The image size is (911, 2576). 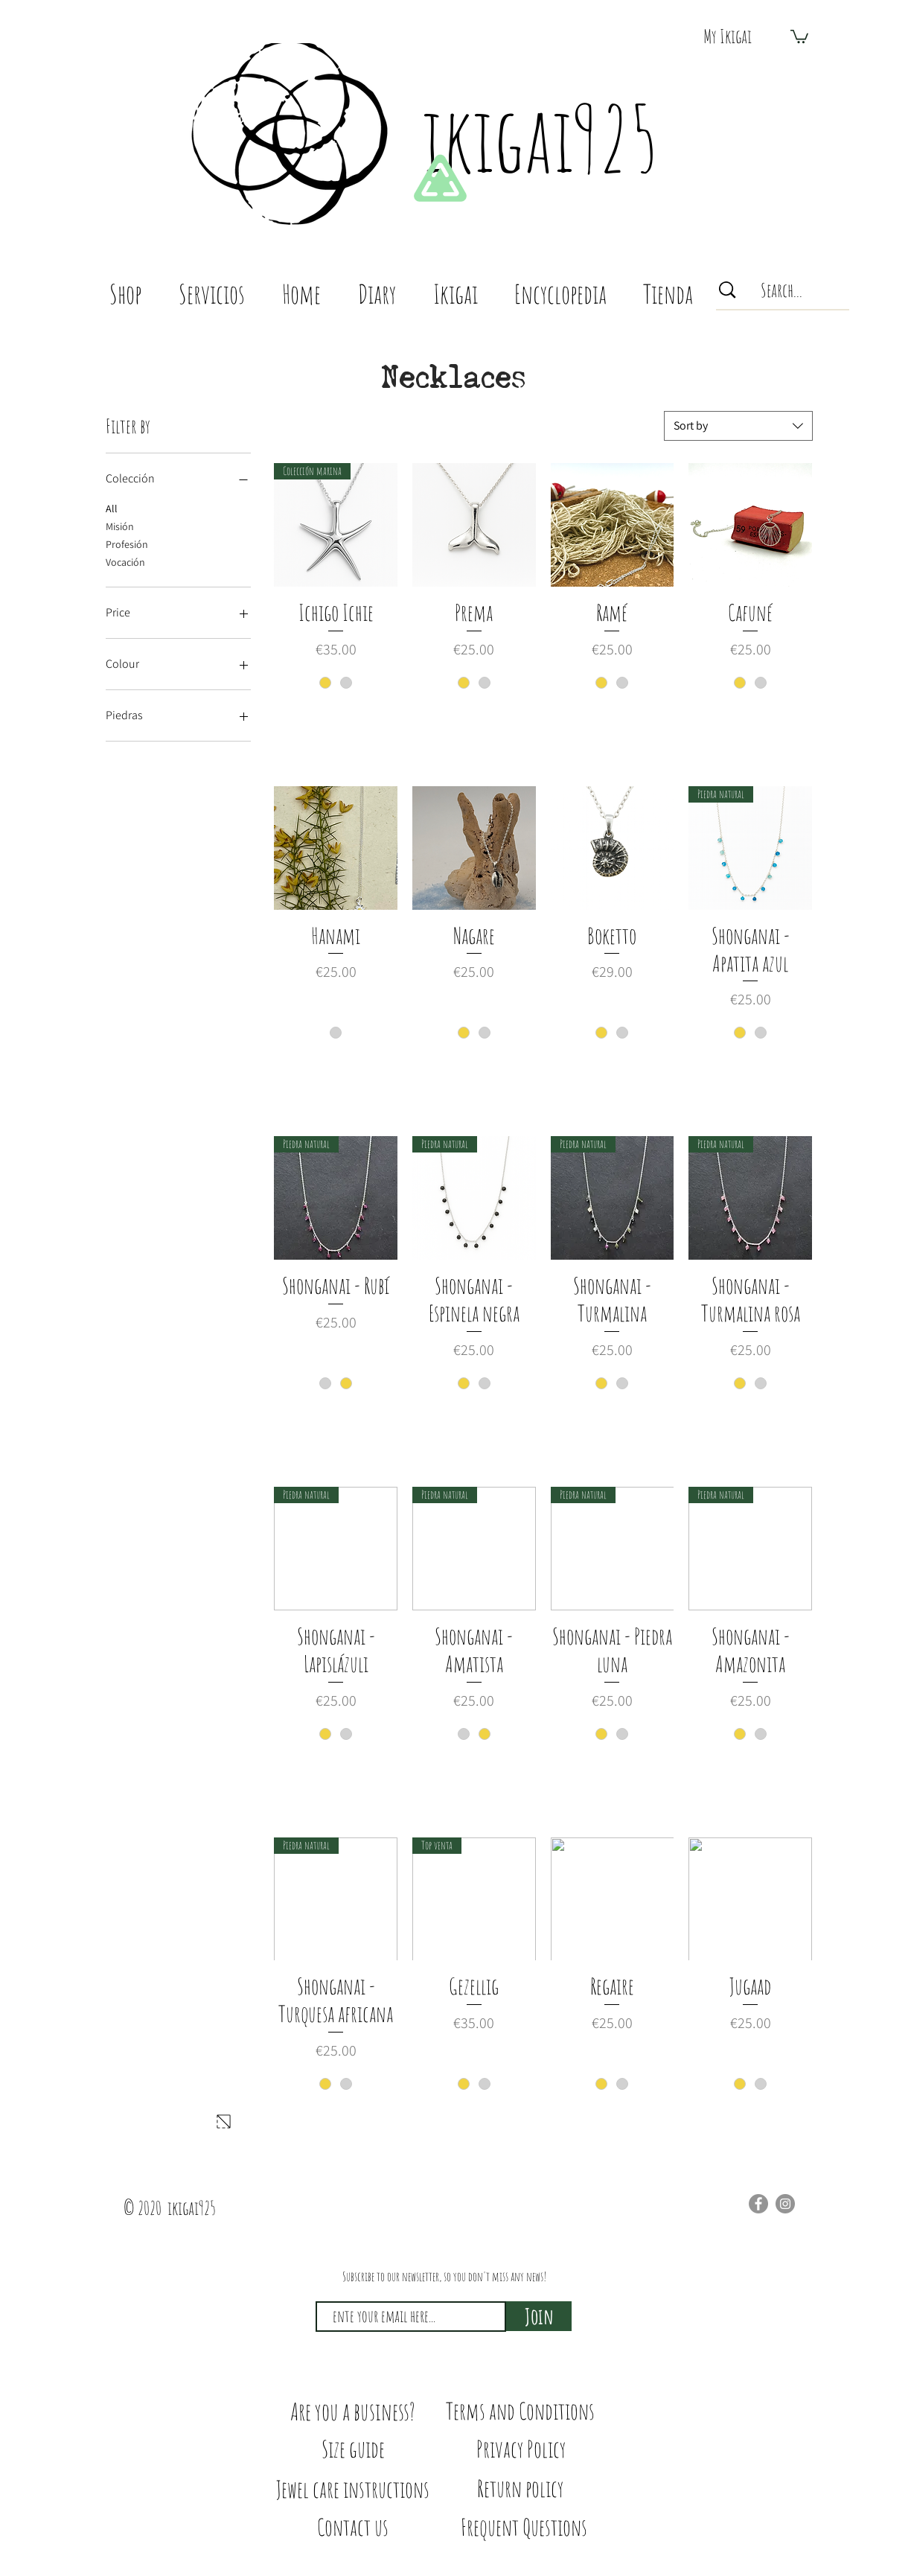 What do you see at coordinates (440, 179) in the screenshot?
I see `indicates a recycling or reuse process` at bounding box center [440, 179].